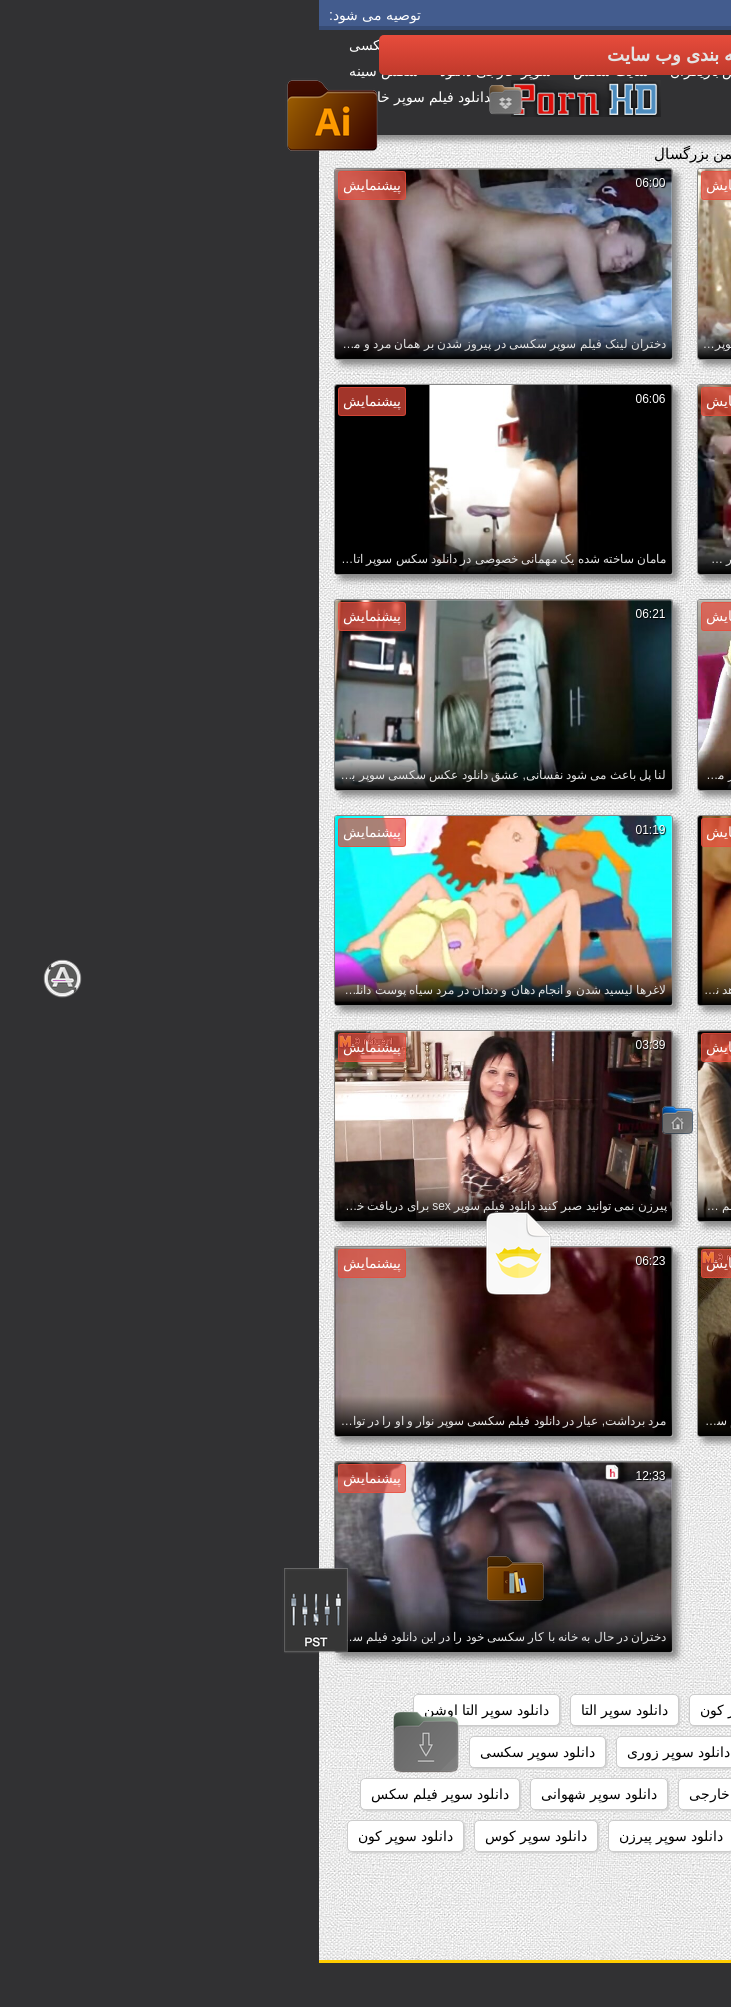 This screenshot has width=731, height=2007. I want to click on open dropbox synced folder, so click(505, 99).